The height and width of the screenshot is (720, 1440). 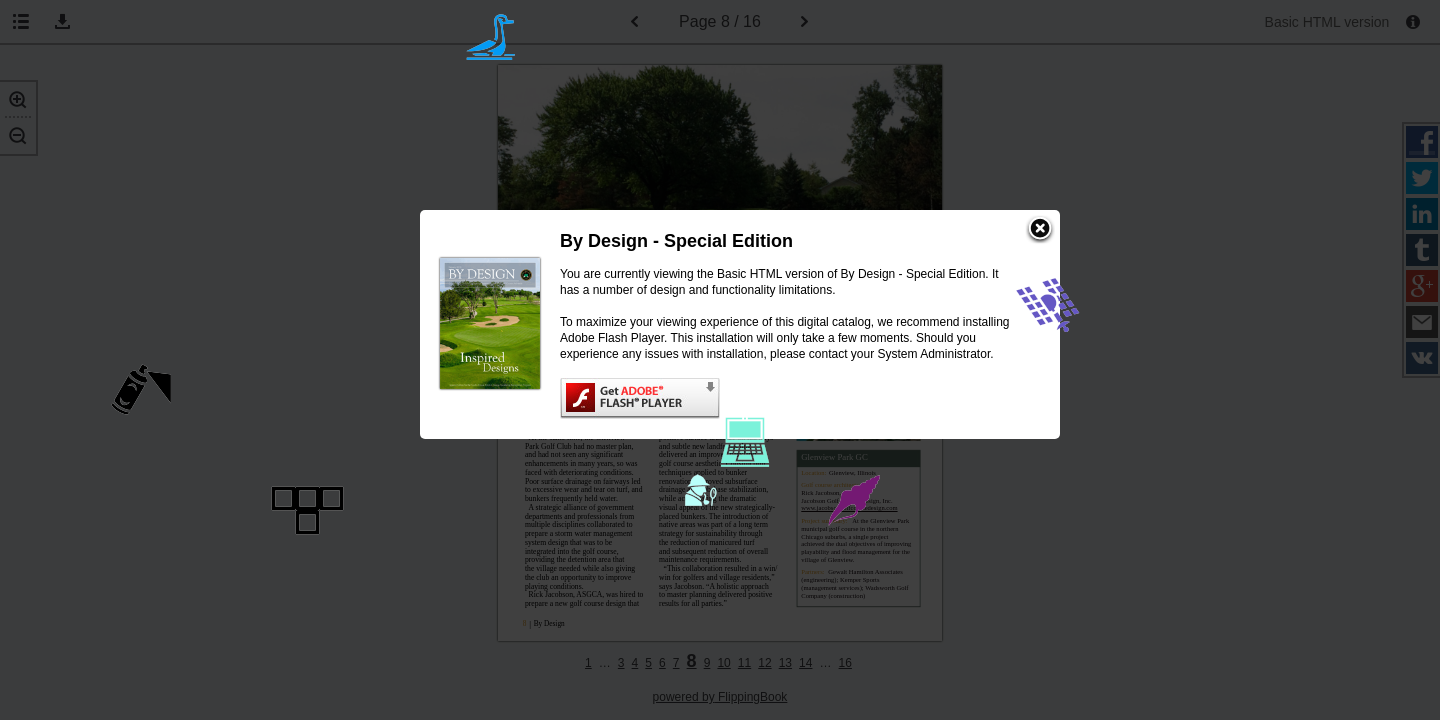 What do you see at coordinates (745, 442) in the screenshot?
I see `access desktop or laptop version of the site` at bounding box center [745, 442].